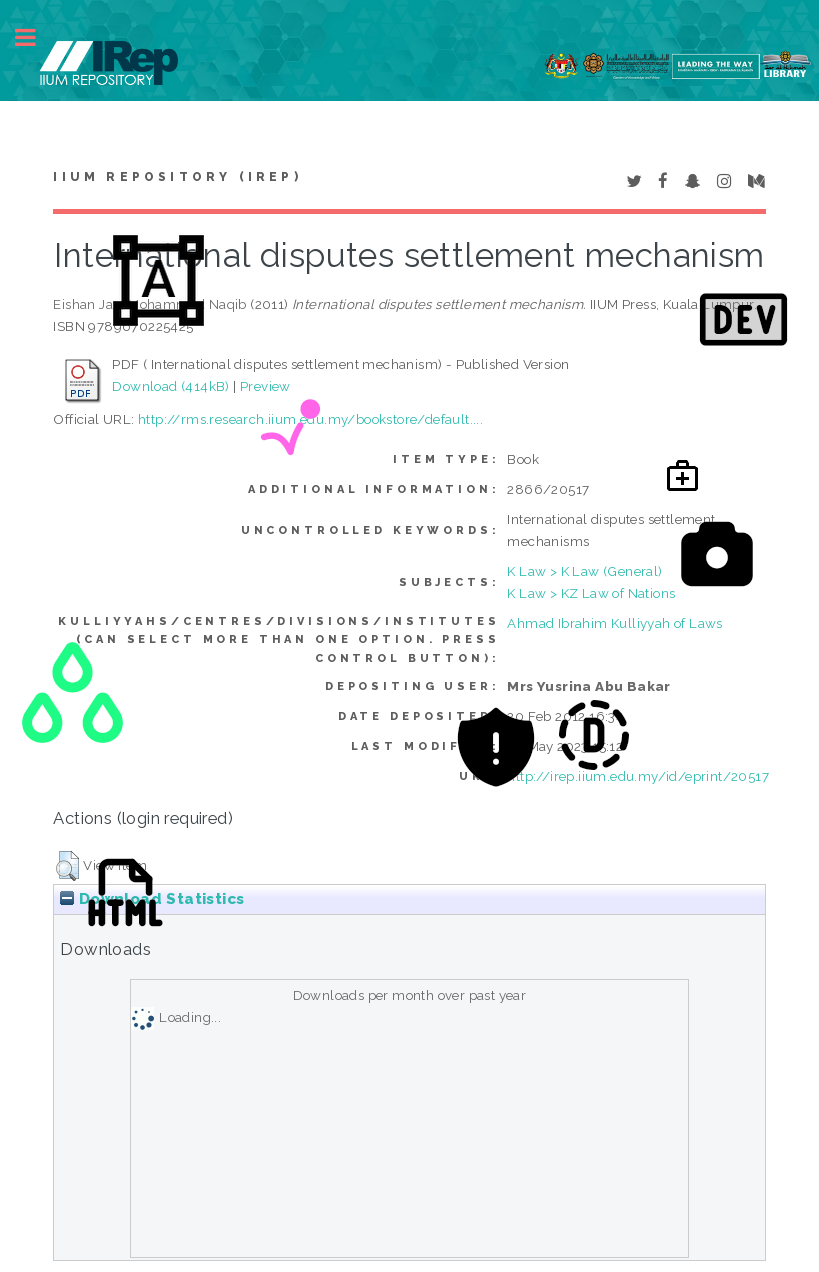 This screenshot has height=1272, width=819. I want to click on format or edit text box properties, so click(158, 280).